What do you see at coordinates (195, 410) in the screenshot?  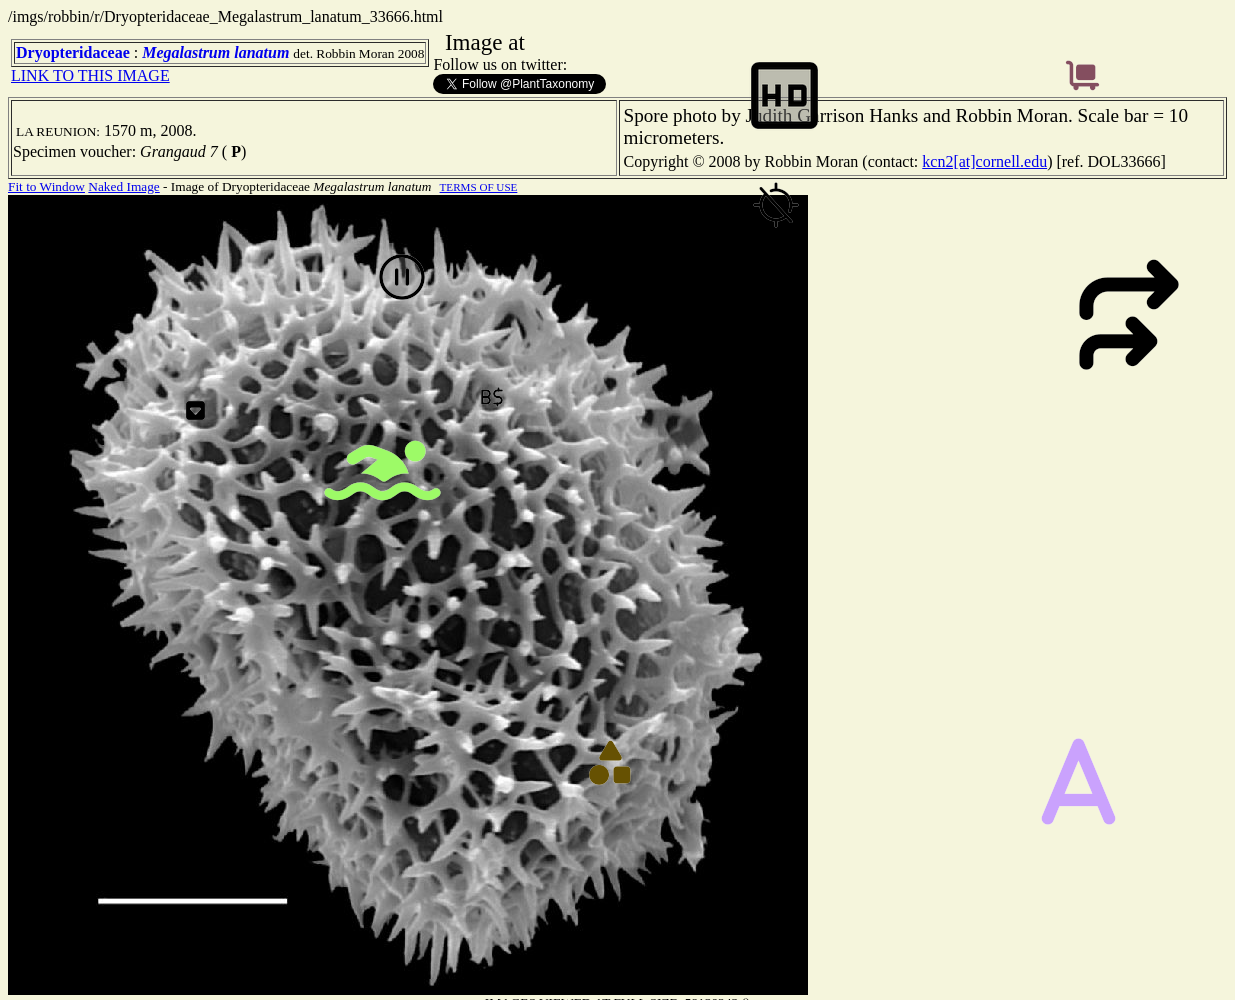 I see `expand dropdown menu` at bounding box center [195, 410].